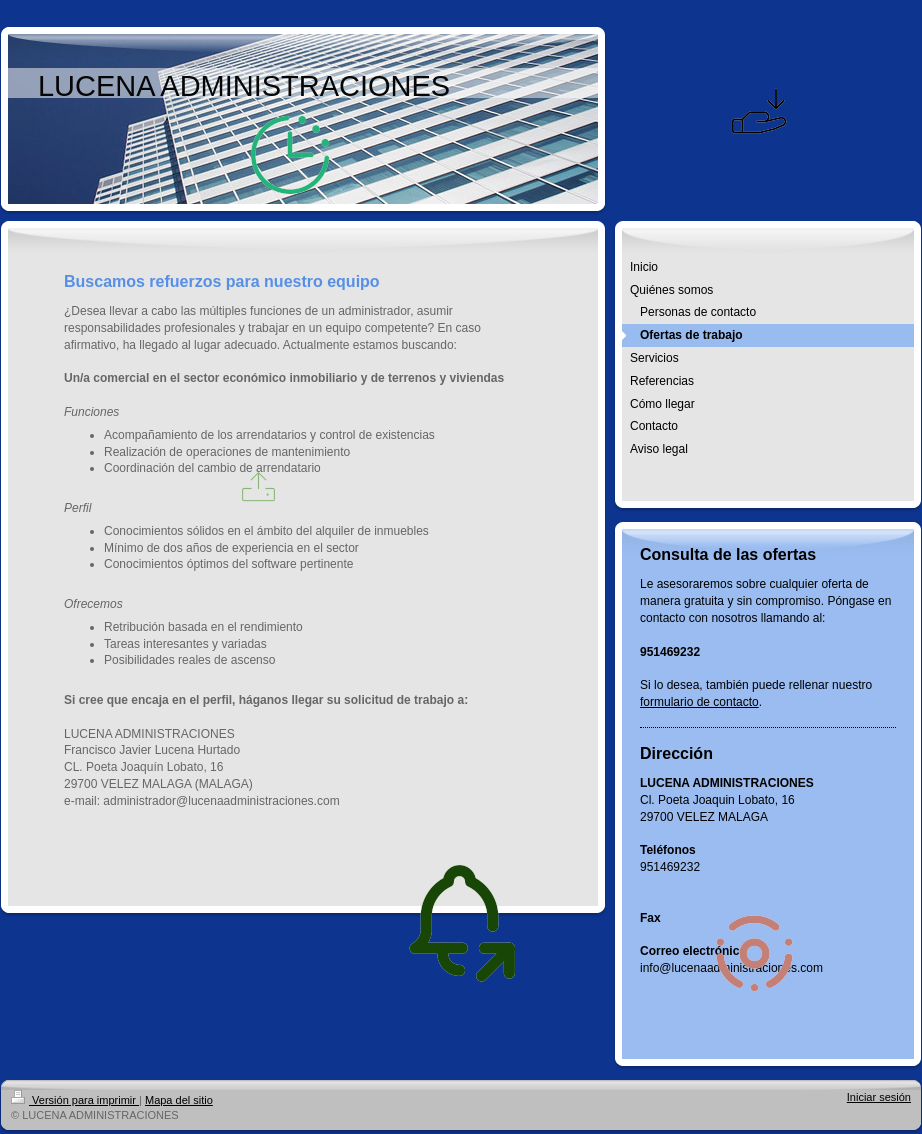 This screenshot has width=922, height=1134. Describe the element at coordinates (459, 920) in the screenshot. I see `share notification settings` at that location.